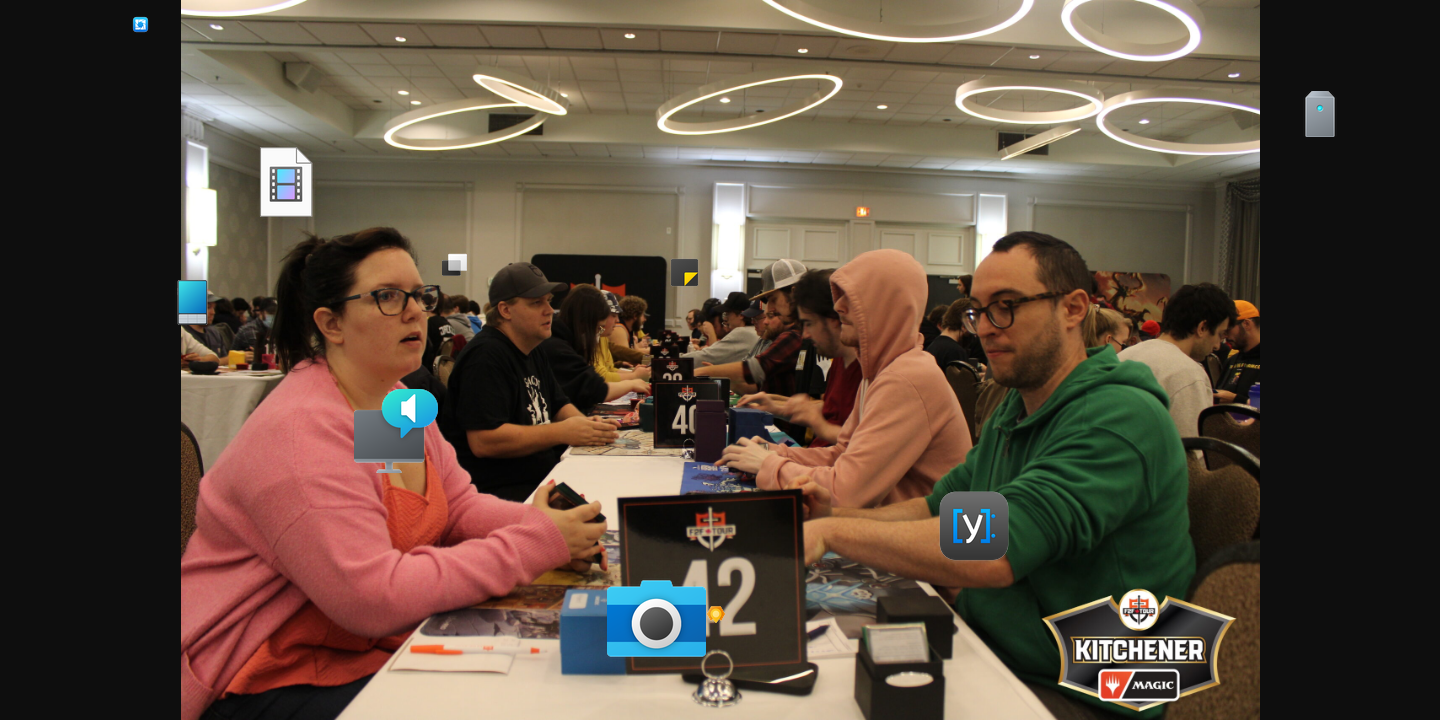  What do you see at coordinates (1320, 114) in the screenshot?
I see `view computer or system hardware information` at bounding box center [1320, 114].